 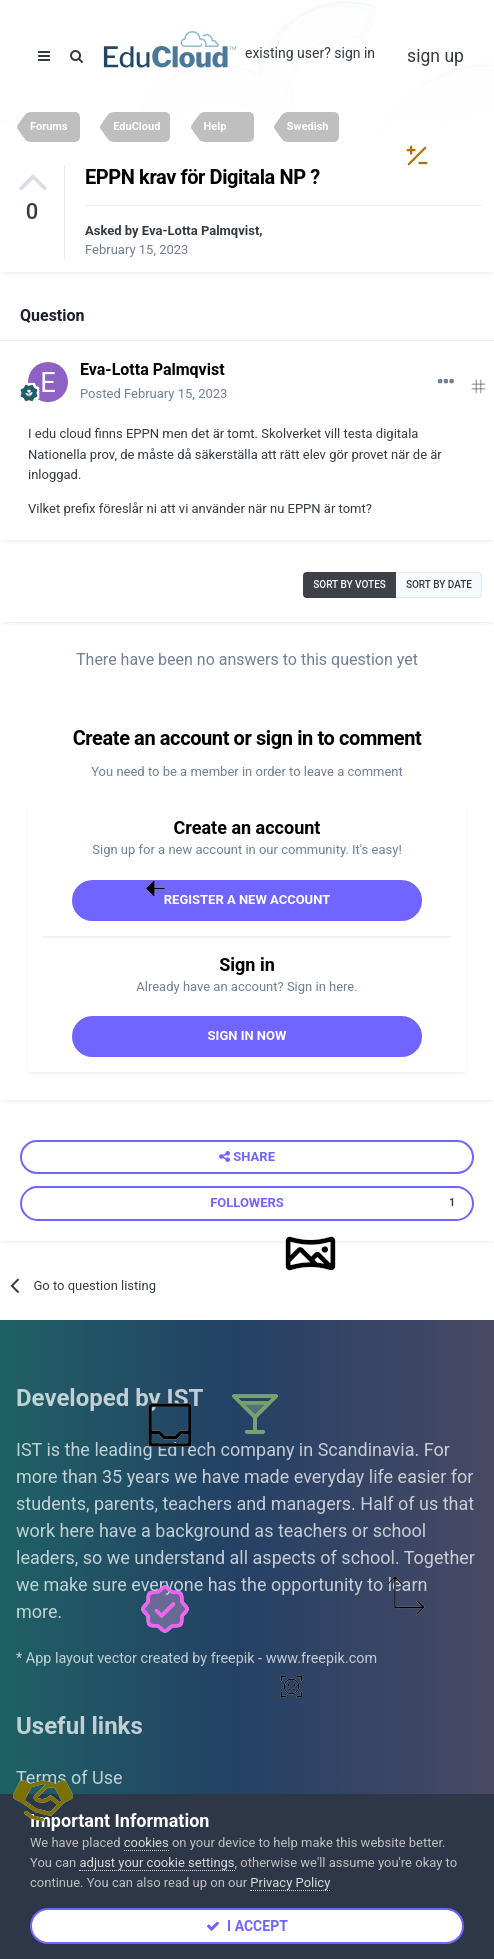 What do you see at coordinates (170, 1425) in the screenshot?
I see `access inbox or incoming items` at bounding box center [170, 1425].